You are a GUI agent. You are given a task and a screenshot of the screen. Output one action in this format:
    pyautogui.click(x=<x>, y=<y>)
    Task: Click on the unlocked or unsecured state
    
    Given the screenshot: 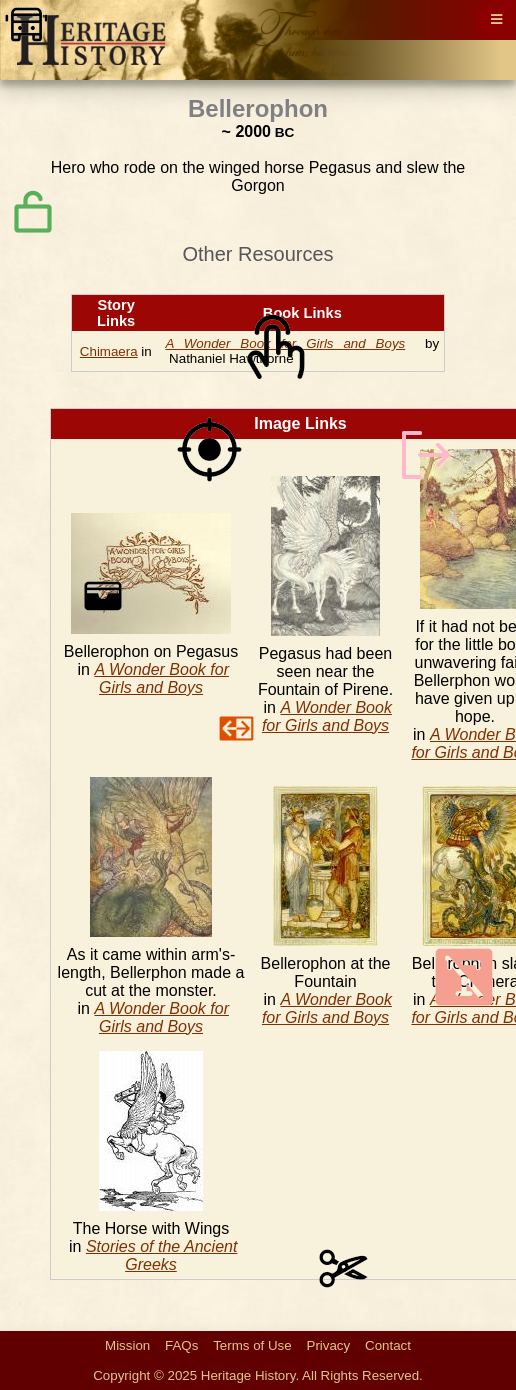 What is the action you would take?
    pyautogui.click(x=33, y=214)
    